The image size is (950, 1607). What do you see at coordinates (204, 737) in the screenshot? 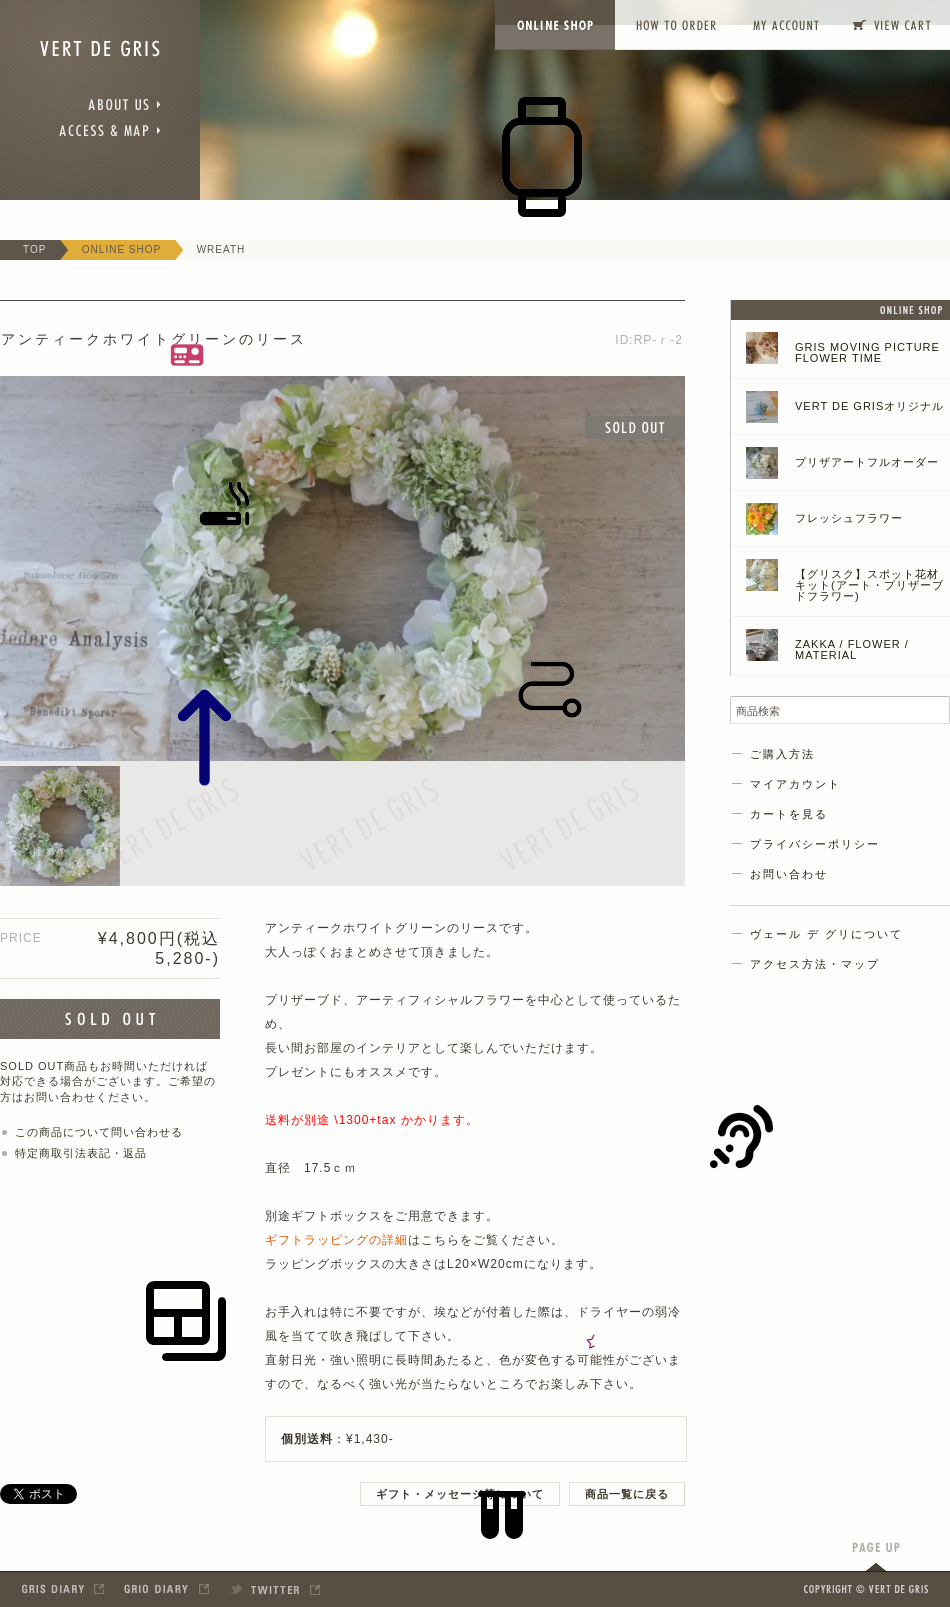
I see `scroll to top of page` at bounding box center [204, 737].